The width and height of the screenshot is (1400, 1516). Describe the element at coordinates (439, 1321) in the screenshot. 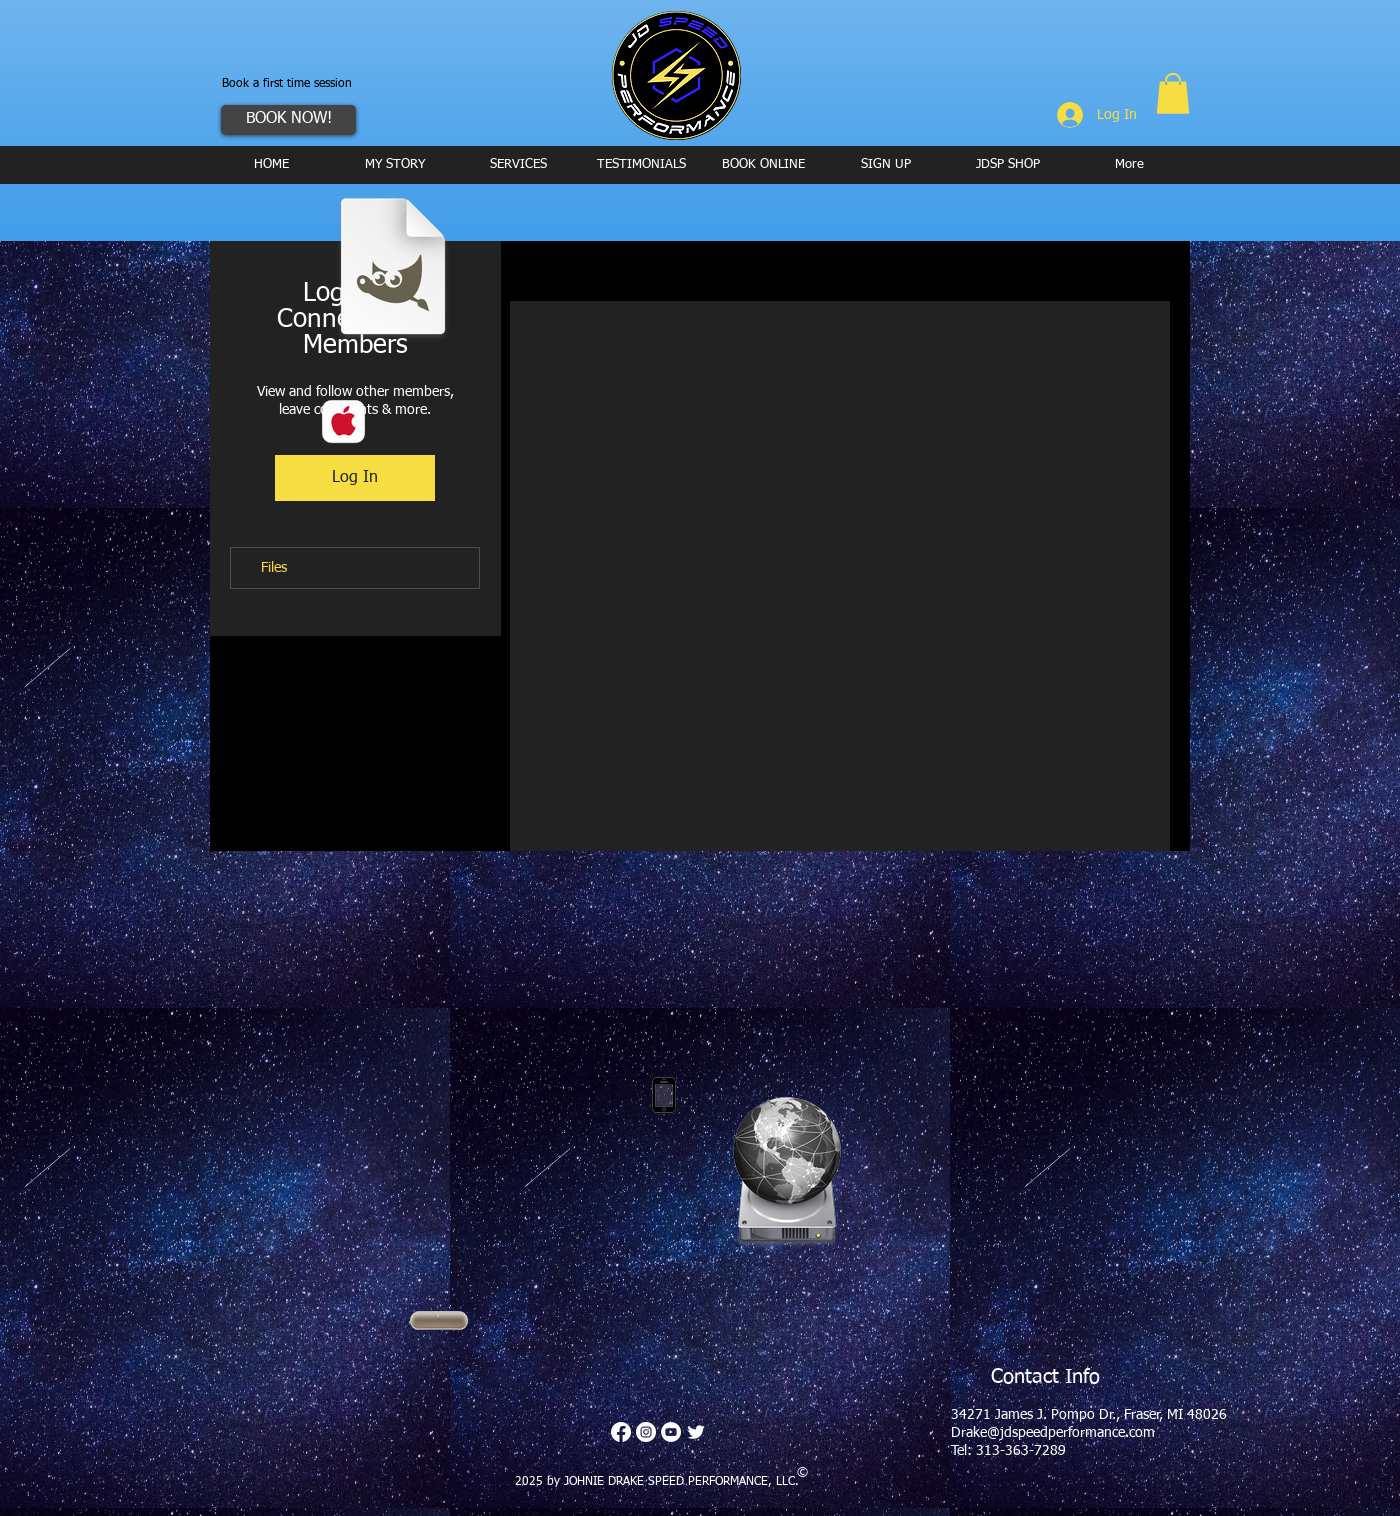

I see `beats pill speaker in champagne color` at that location.